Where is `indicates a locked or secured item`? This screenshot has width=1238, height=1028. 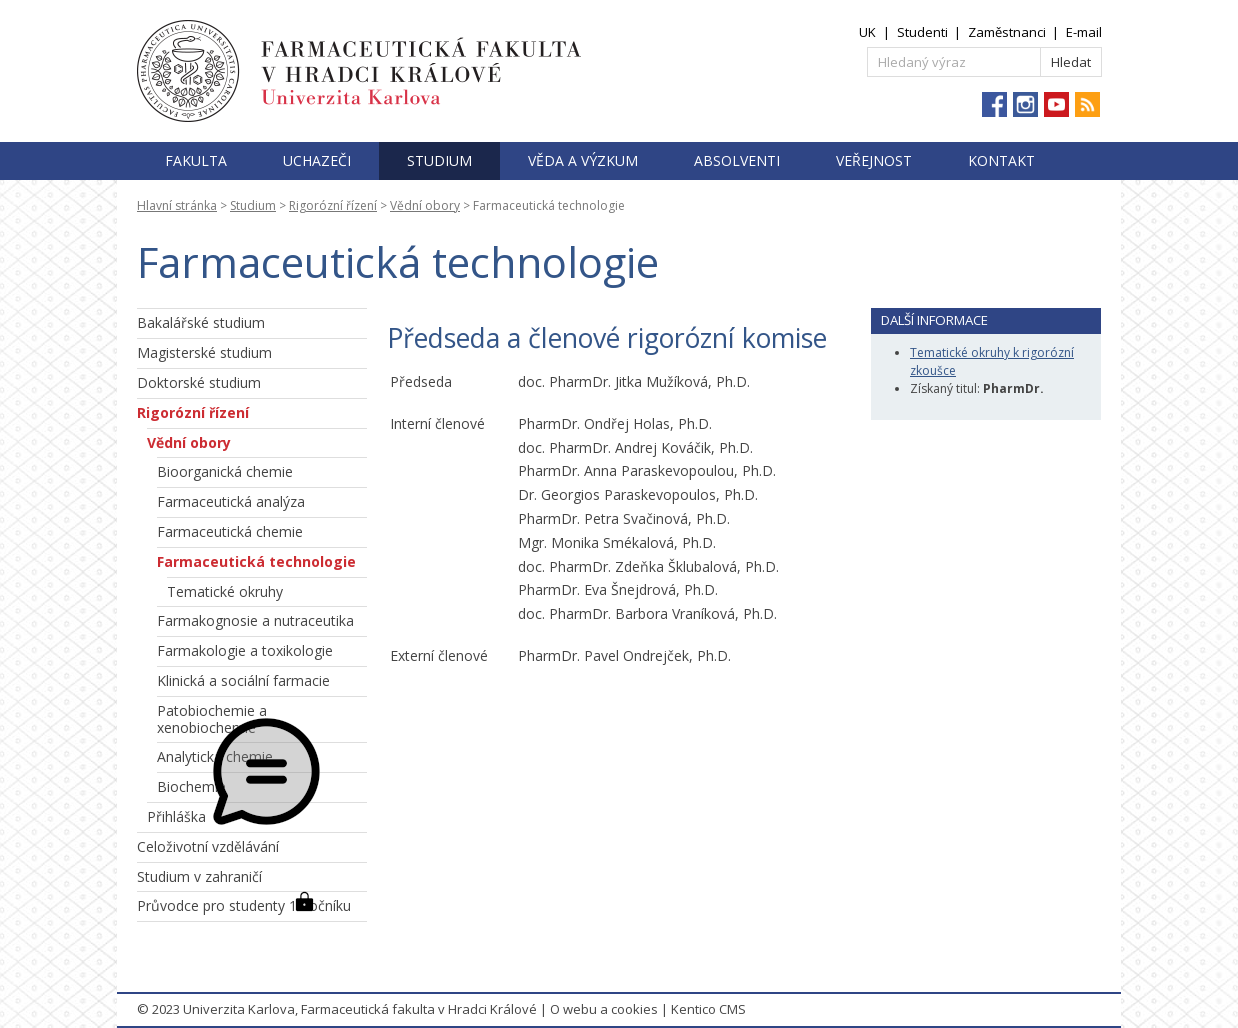 indicates a locked or secured item is located at coordinates (304, 902).